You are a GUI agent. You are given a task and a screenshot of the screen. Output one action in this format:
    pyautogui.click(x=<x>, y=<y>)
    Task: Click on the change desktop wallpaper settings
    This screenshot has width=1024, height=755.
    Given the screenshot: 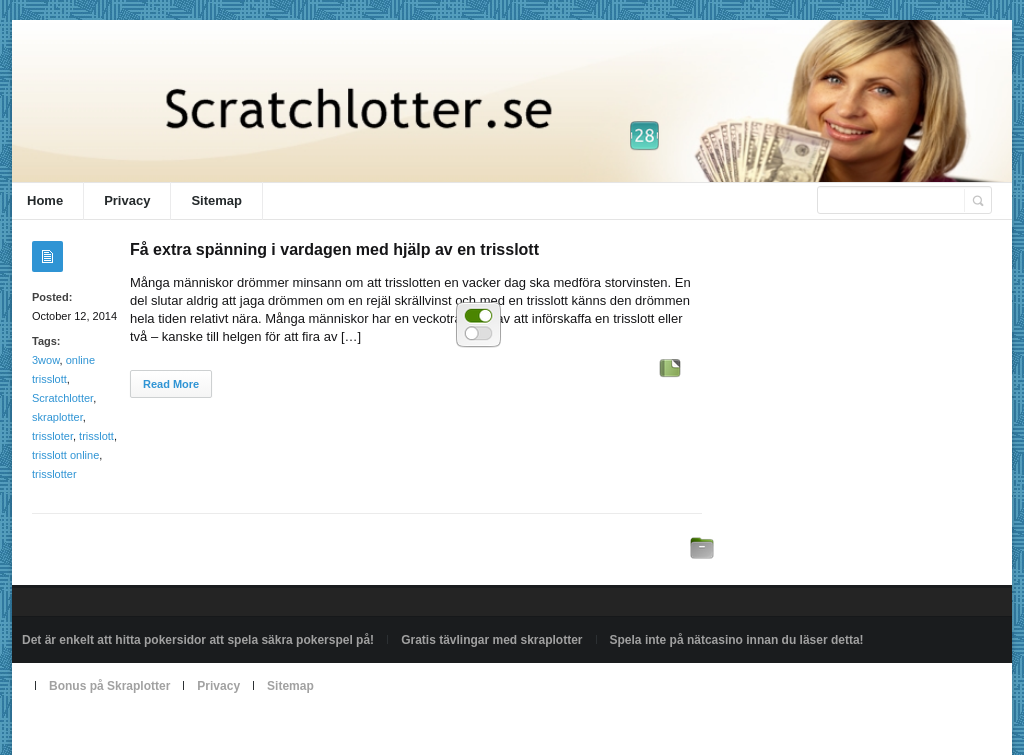 What is the action you would take?
    pyautogui.click(x=670, y=368)
    